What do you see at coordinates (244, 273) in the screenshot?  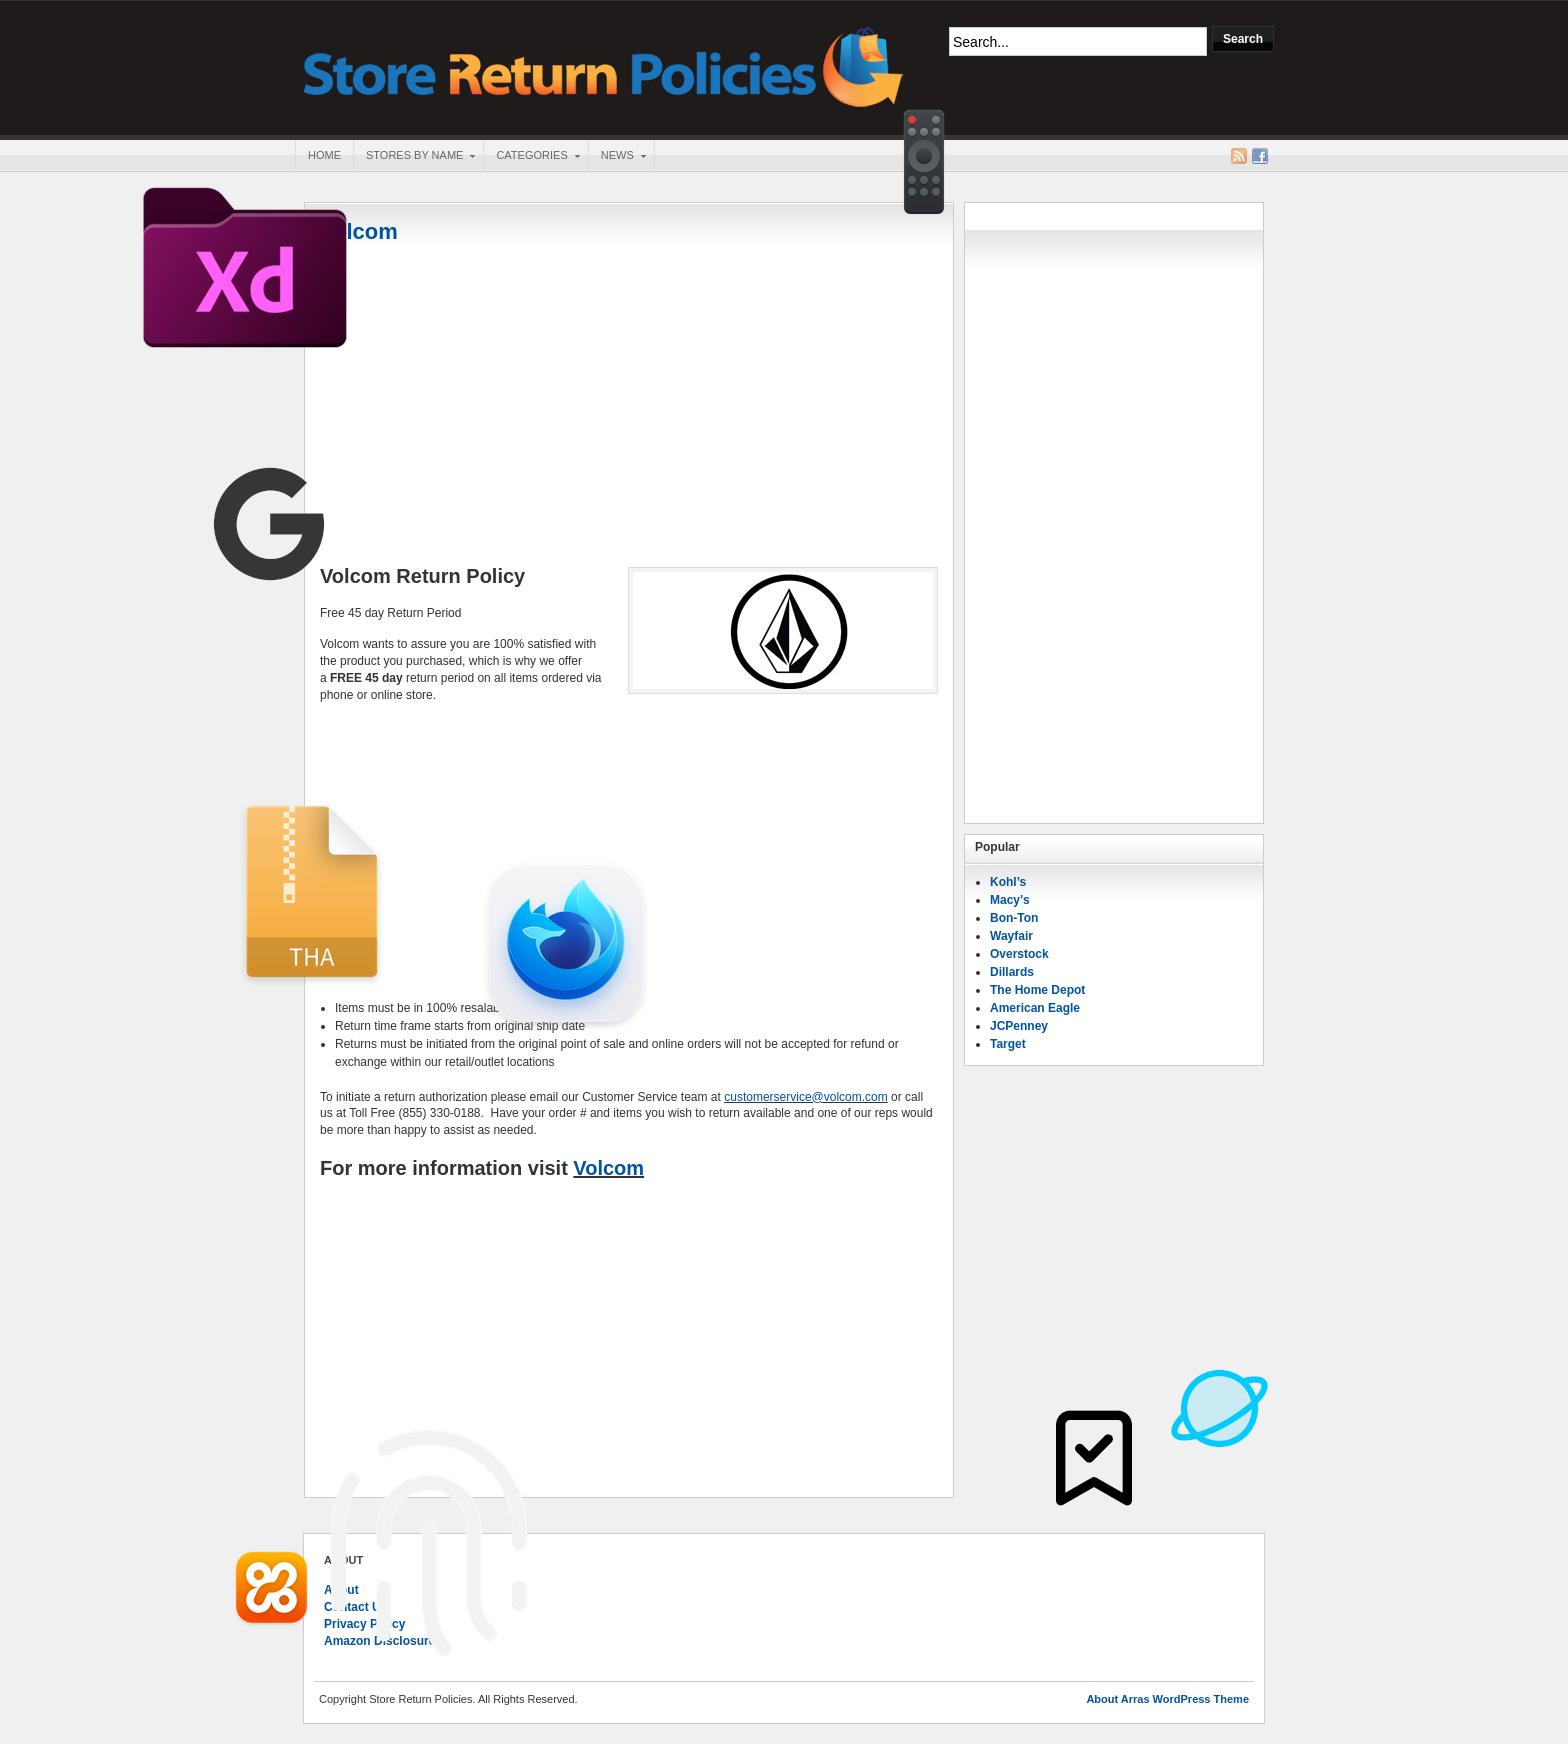 I see `open folder containing Adobe XD project files` at bounding box center [244, 273].